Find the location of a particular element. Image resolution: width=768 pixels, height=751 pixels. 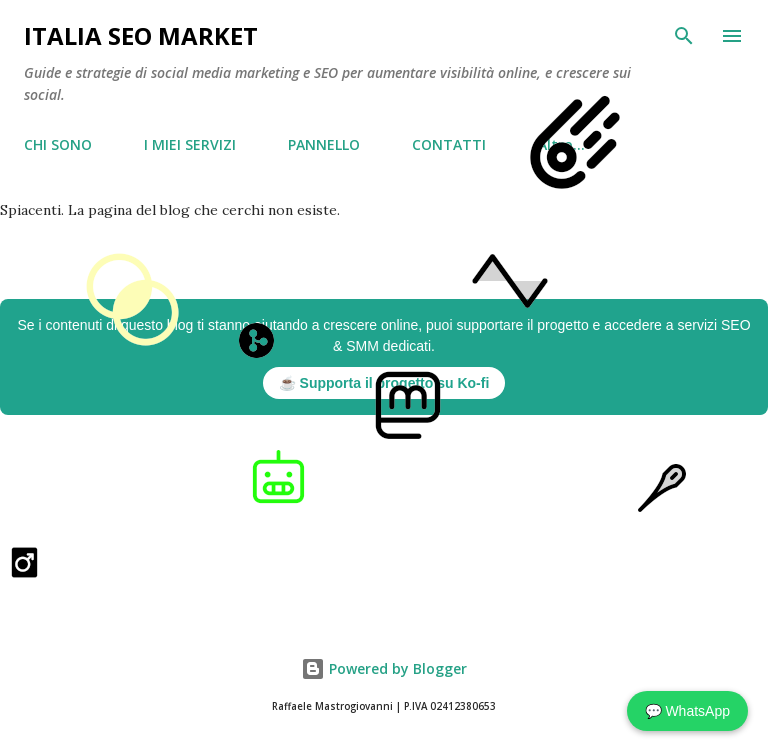

indicates a trending or viral item is located at coordinates (575, 144).